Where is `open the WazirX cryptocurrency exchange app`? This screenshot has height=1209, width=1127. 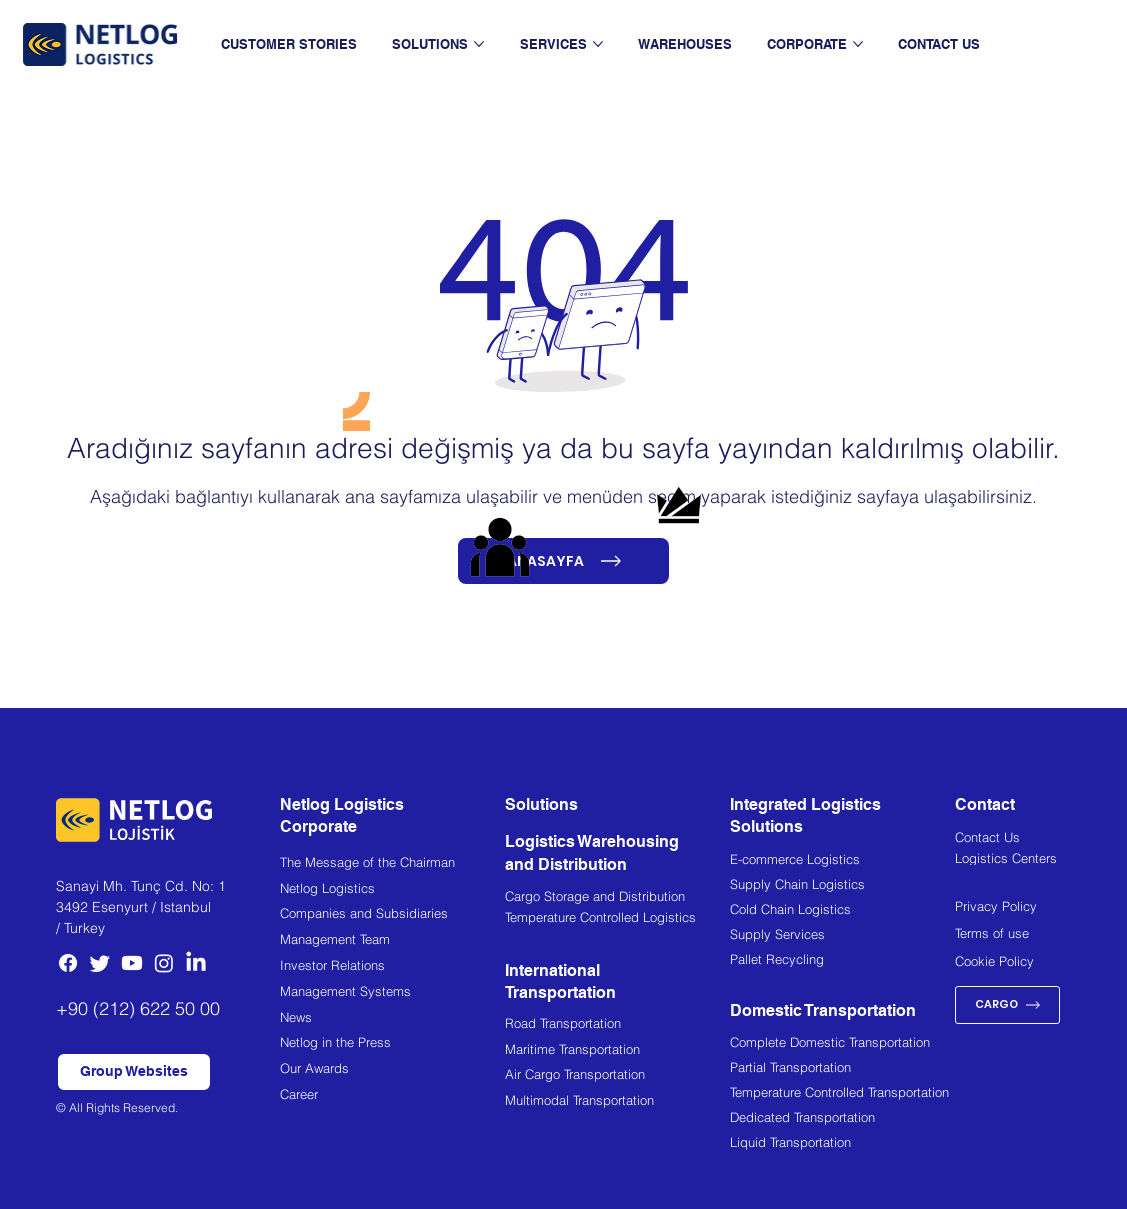 open the WazirX cryptocurrency exchange app is located at coordinates (679, 505).